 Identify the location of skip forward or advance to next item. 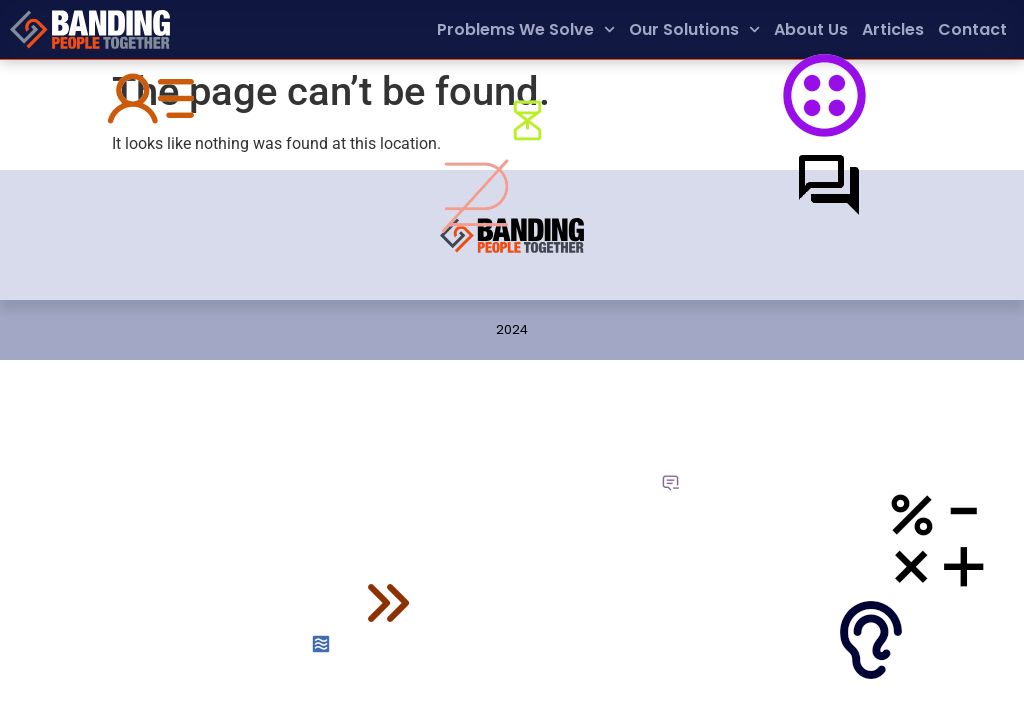
(387, 603).